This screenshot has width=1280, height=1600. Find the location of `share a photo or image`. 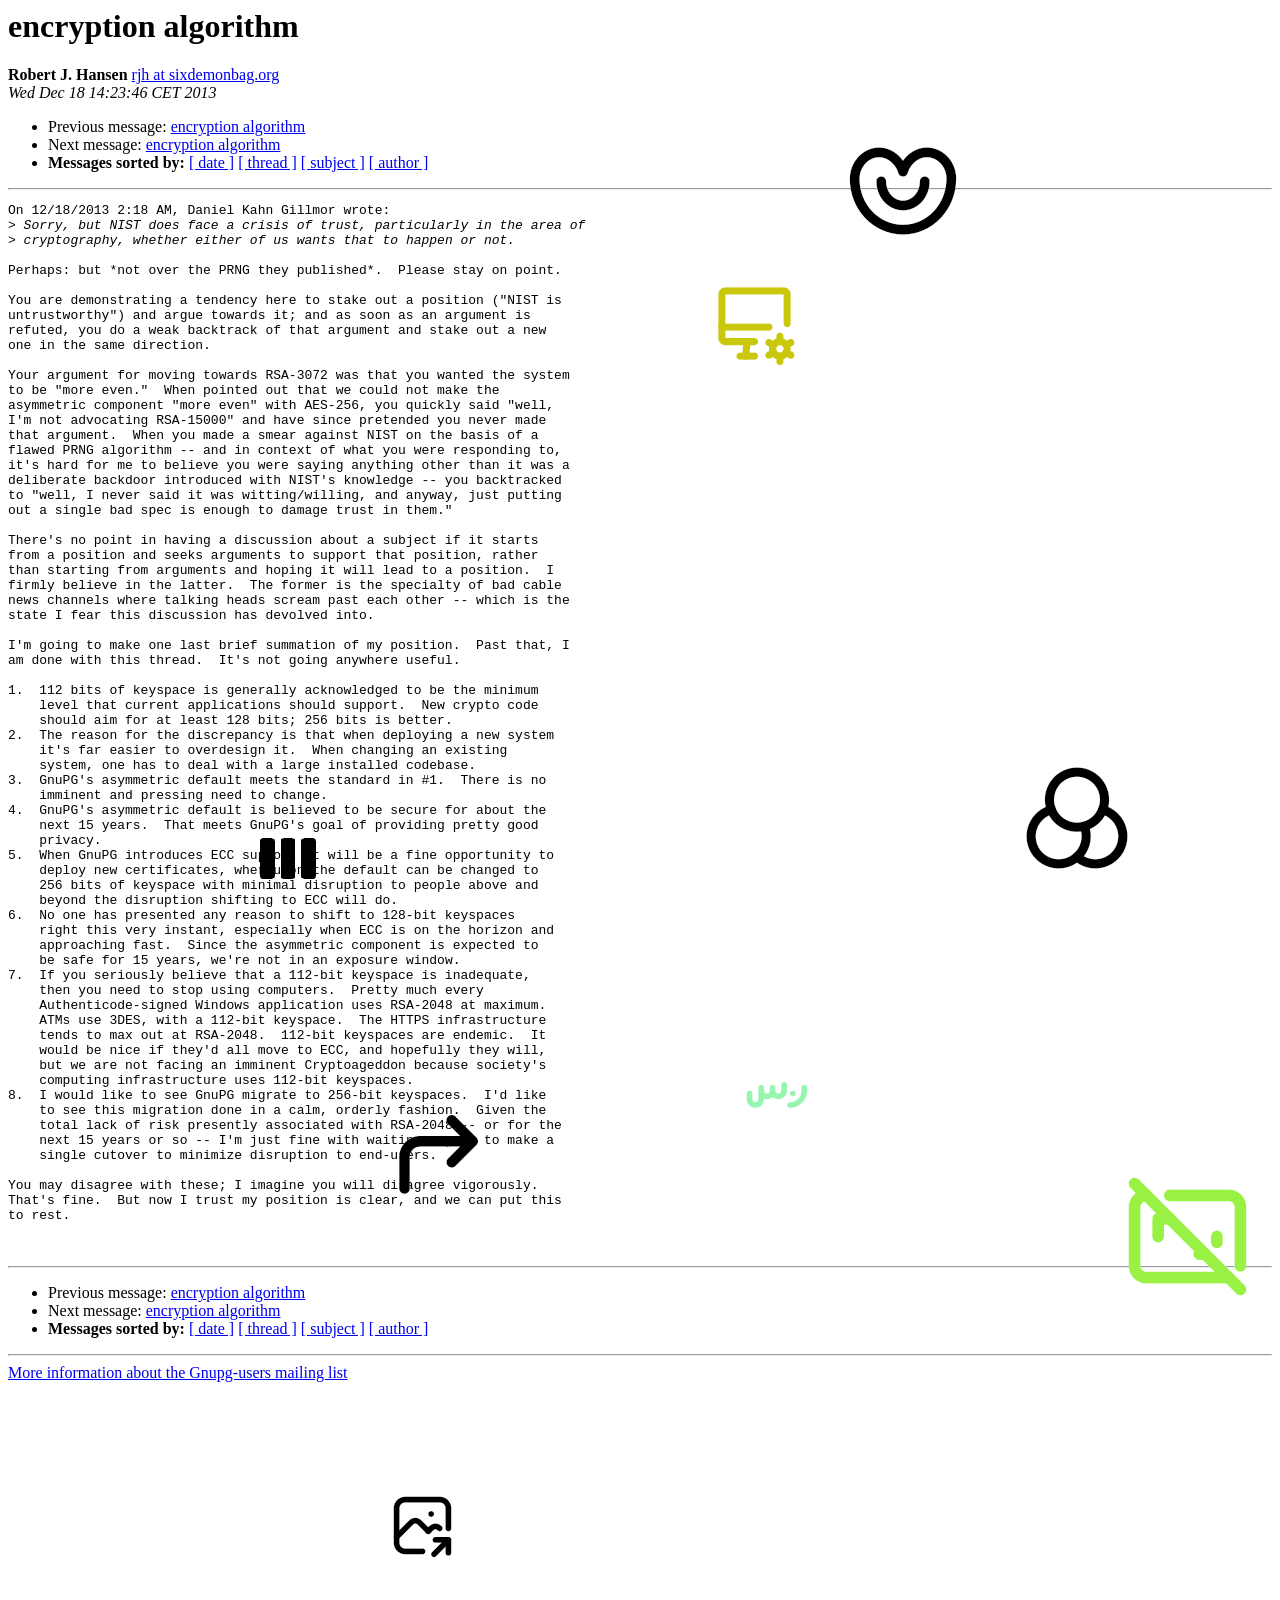

share a photo or image is located at coordinates (422, 1525).